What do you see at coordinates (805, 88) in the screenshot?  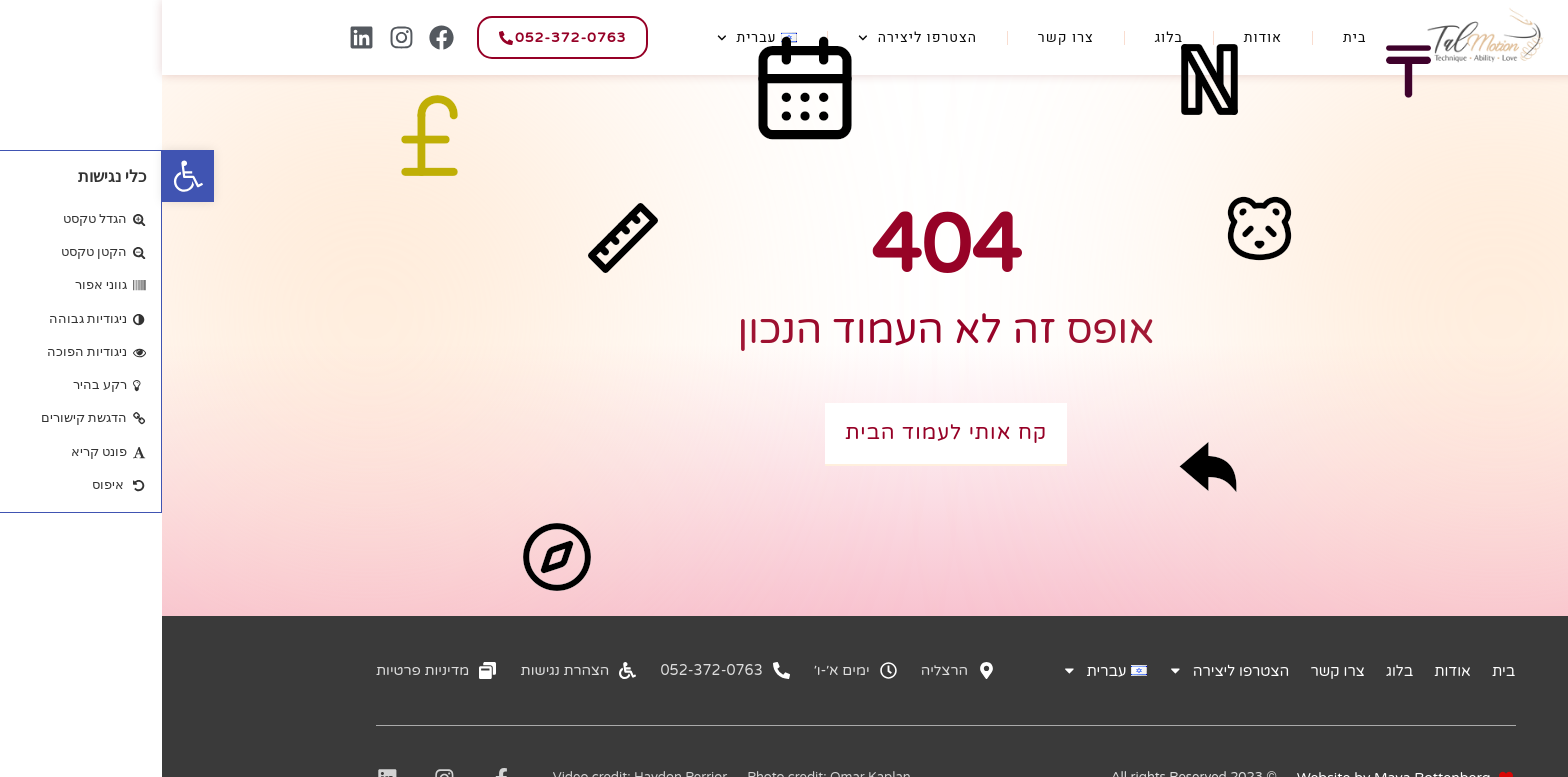 I see `view calendar with scheduled events` at bounding box center [805, 88].